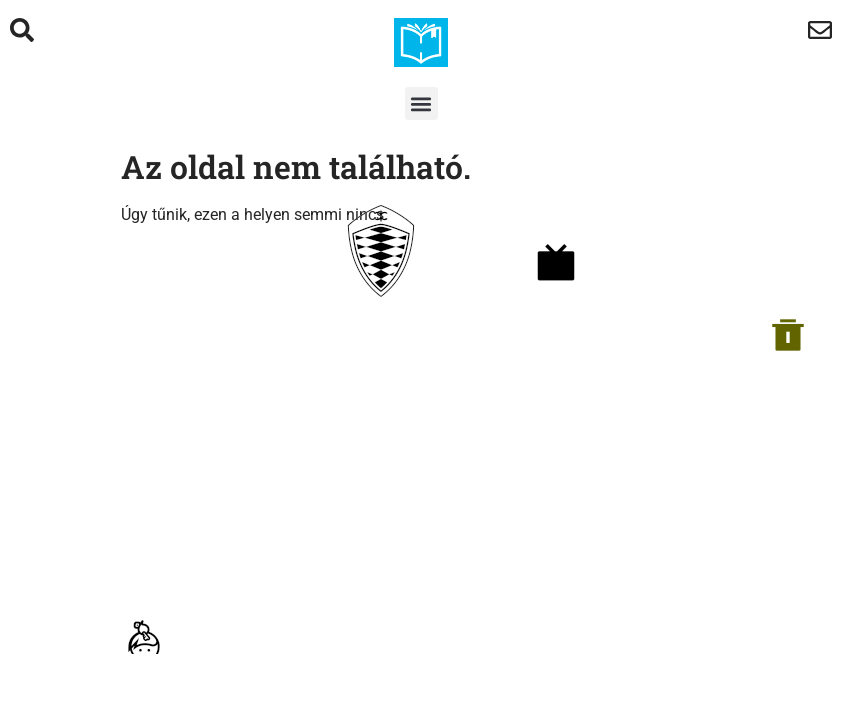 The image size is (842, 720). Describe the element at coordinates (381, 251) in the screenshot. I see `visit the Koenigsegg website or app` at that location.